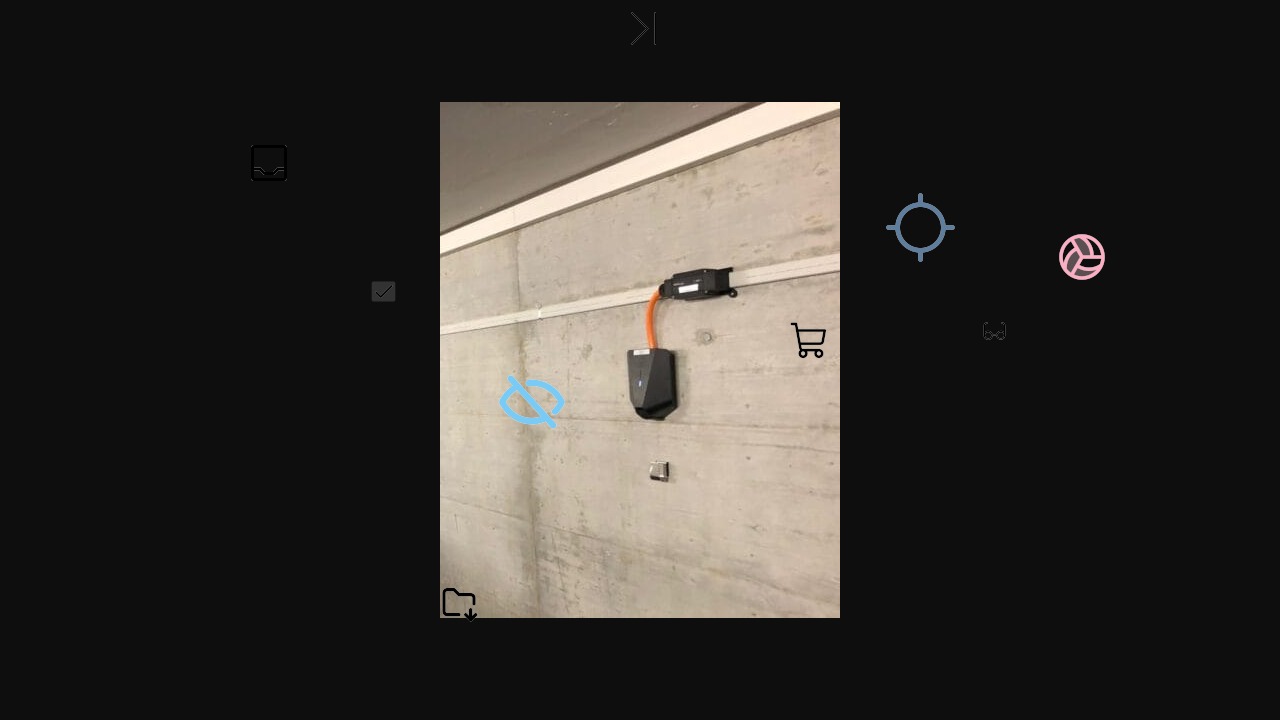  I want to click on download folder contents, so click(459, 603).